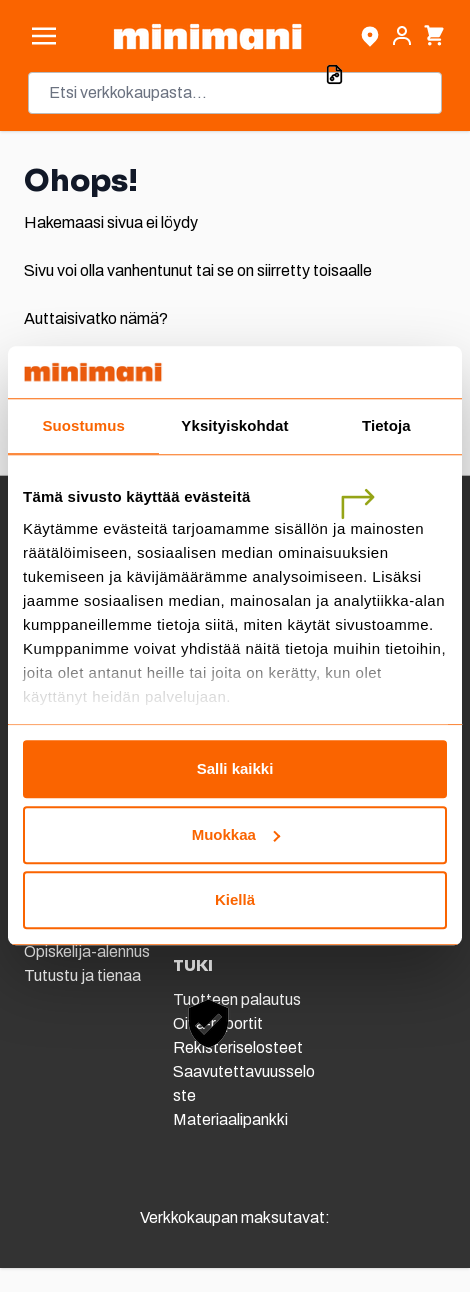 The image size is (470, 1292). What do you see at coordinates (208, 1023) in the screenshot?
I see `indicates a verified or trusted user account` at bounding box center [208, 1023].